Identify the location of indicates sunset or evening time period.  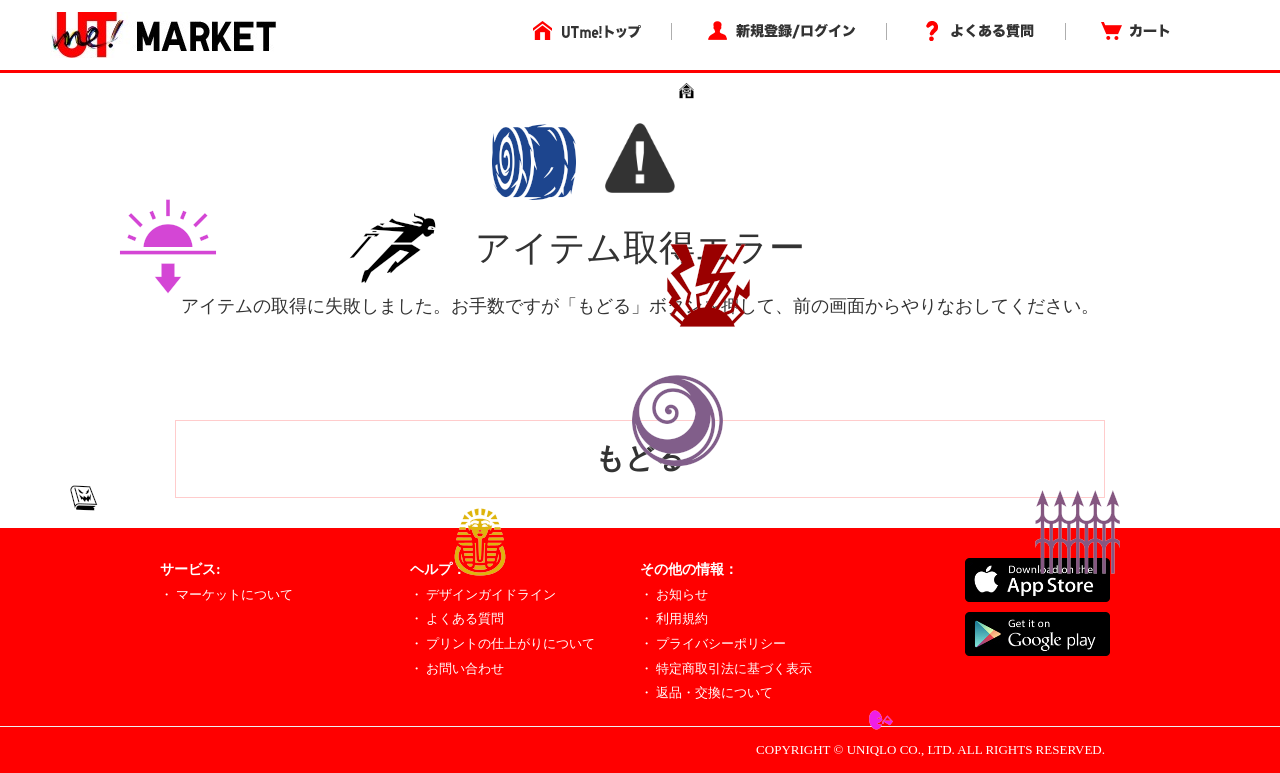
(168, 247).